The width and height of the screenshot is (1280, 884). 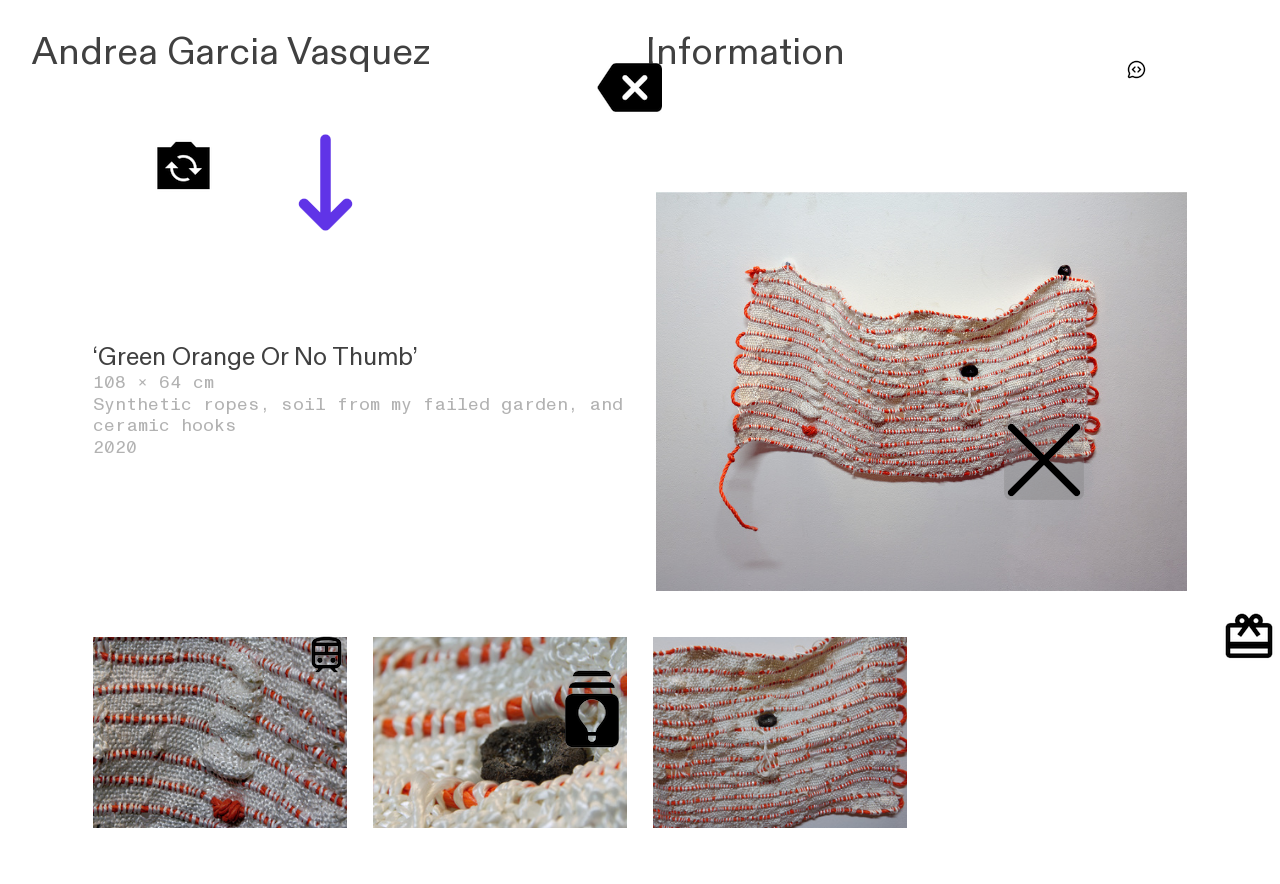 I want to click on delete the last character entered, so click(x=629, y=87).